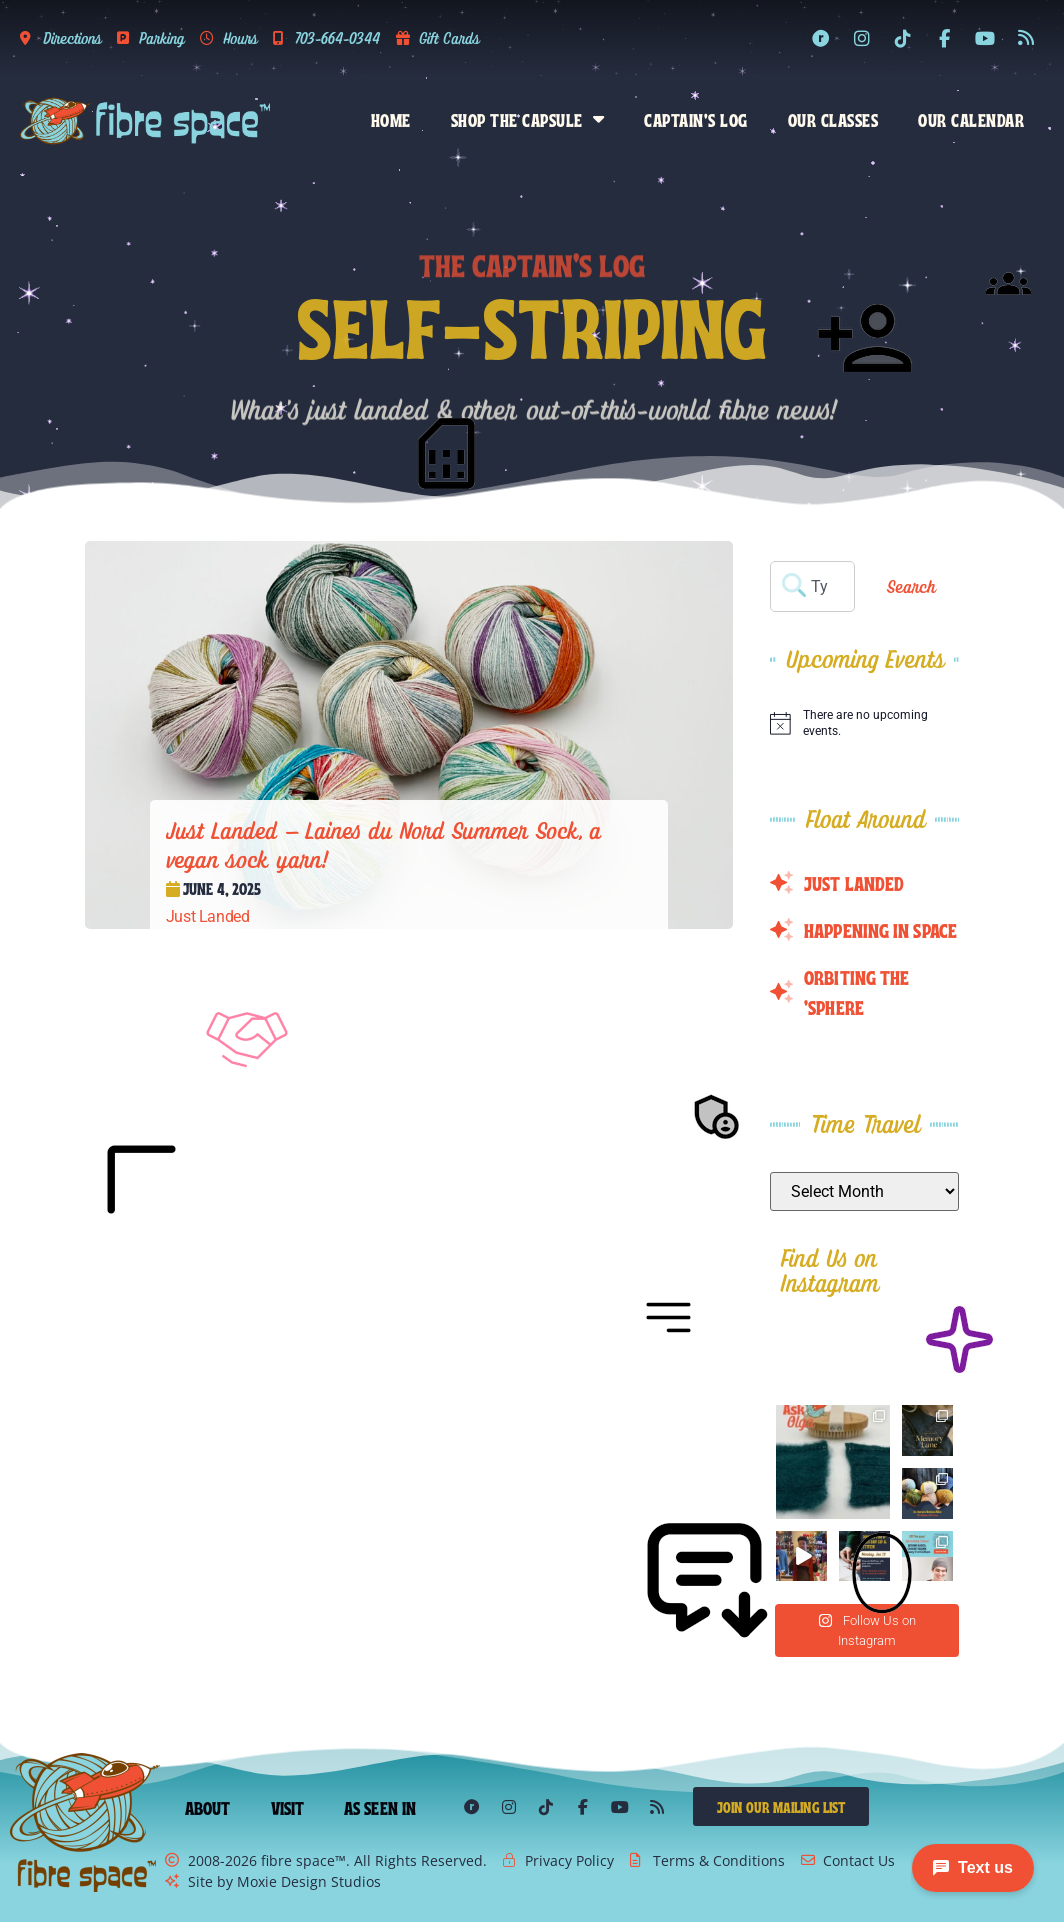 This screenshot has width=1064, height=1922. What do you see at coordinates (882, 1573) in the screenshot?
I see `represents the number zero in a numeric input or display` at bounding box center [882, 1573].